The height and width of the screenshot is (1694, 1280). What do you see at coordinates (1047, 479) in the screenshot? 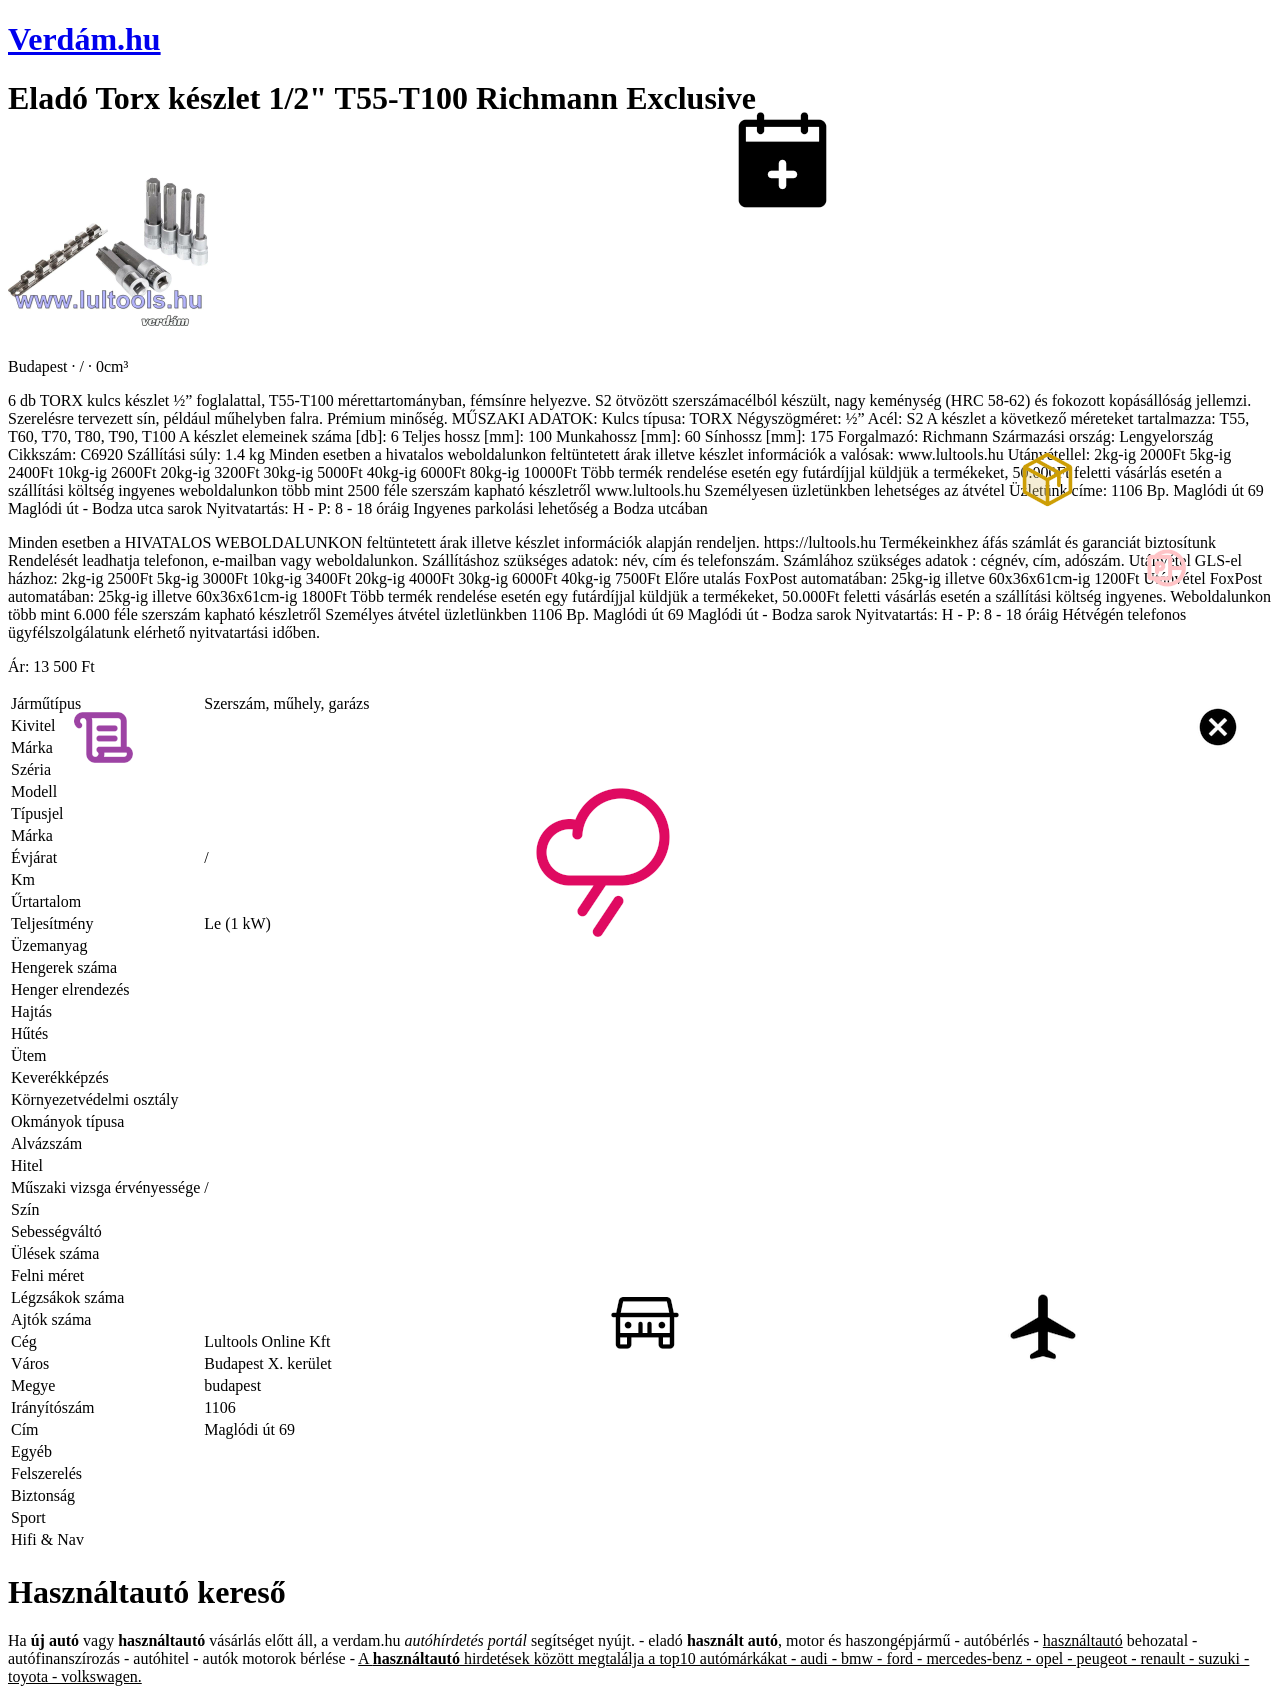
I see `view order or shipment details` at bounding box center [1047, 479].